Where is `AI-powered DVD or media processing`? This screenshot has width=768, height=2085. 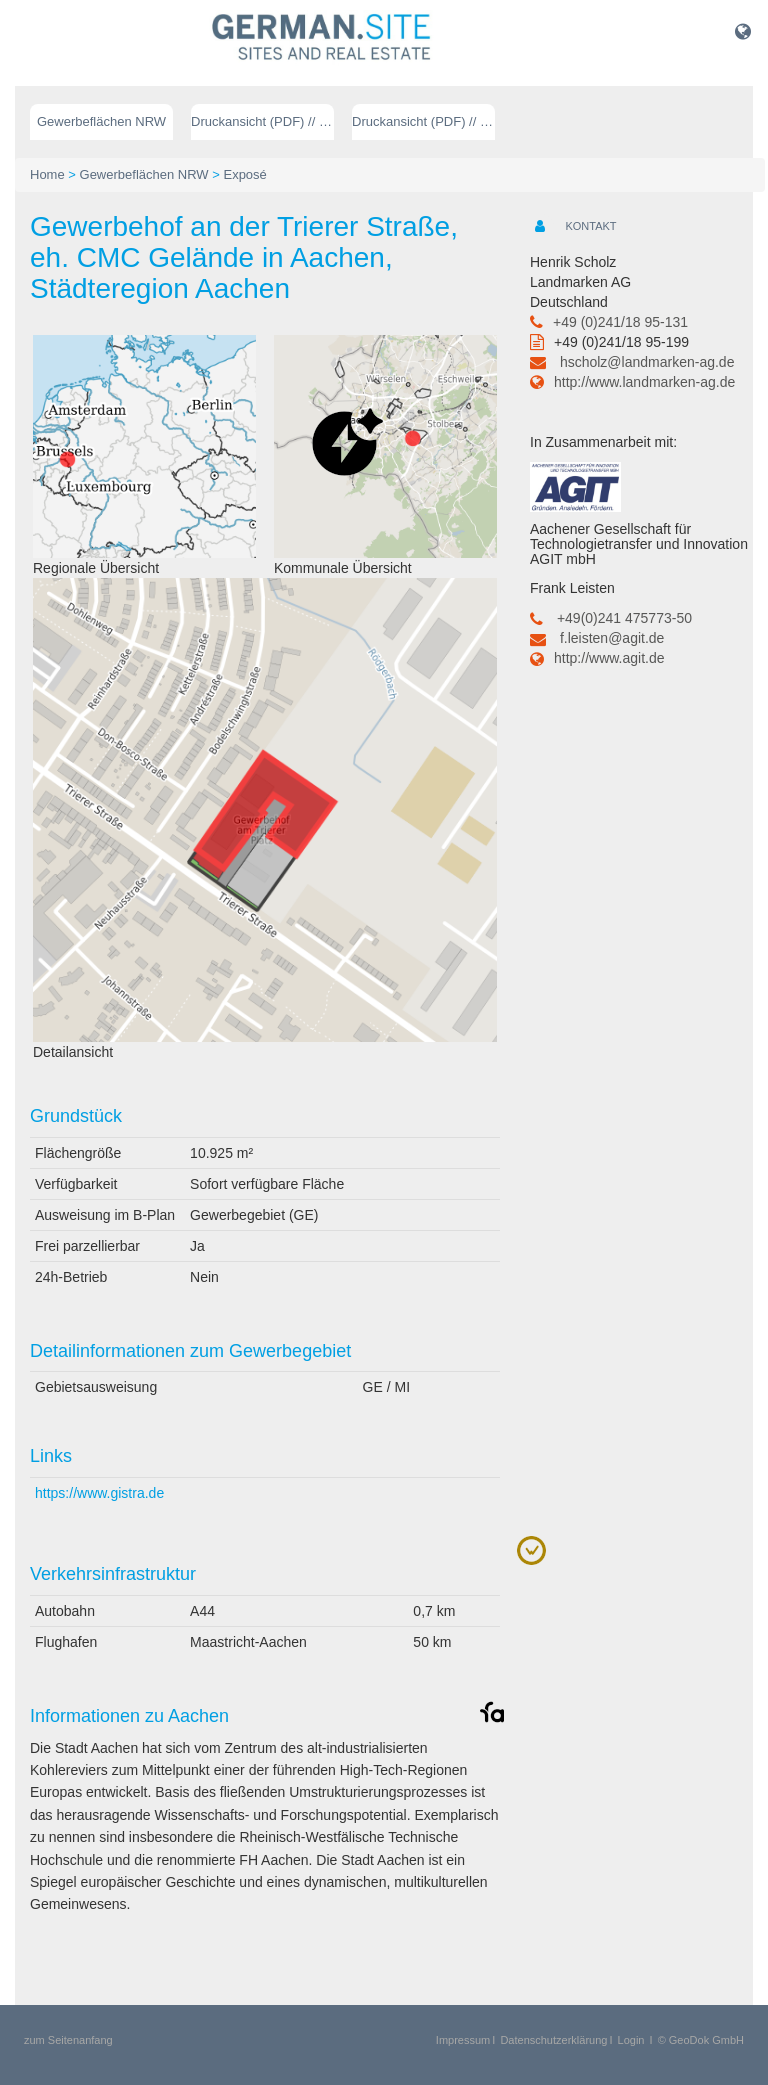 AI-powered DVD or media processing is located at coordinates (344, 443).